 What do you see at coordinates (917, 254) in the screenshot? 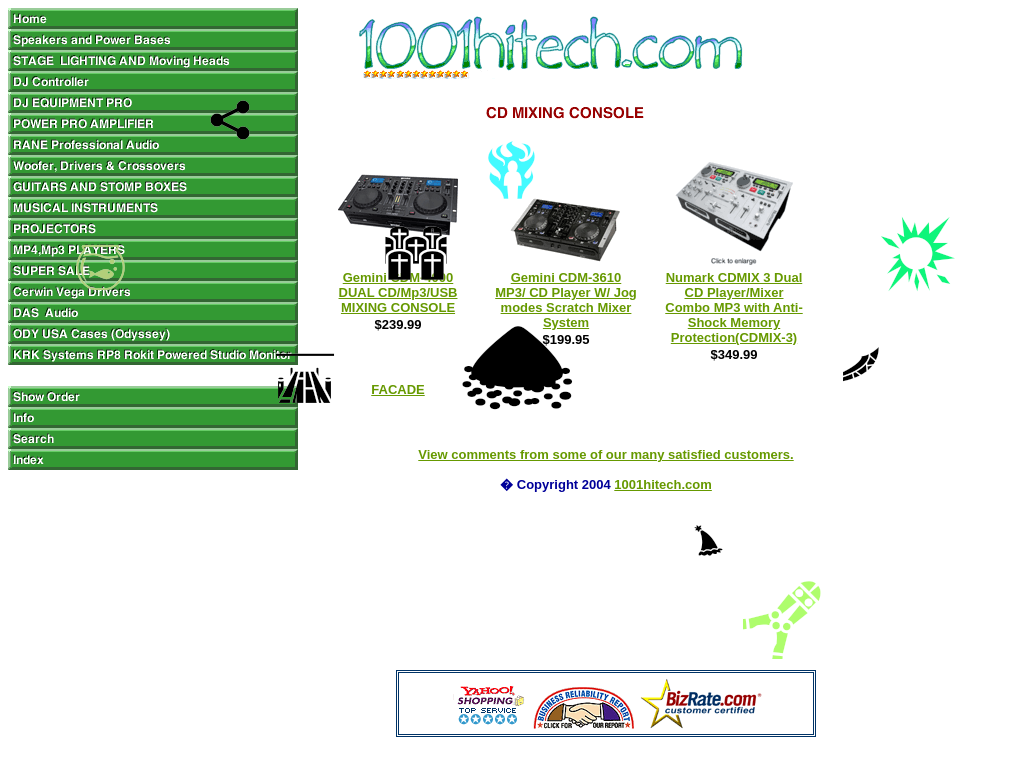
I see `indicates an eclipse or celestial event in a game` at bounding box center [917, 254].